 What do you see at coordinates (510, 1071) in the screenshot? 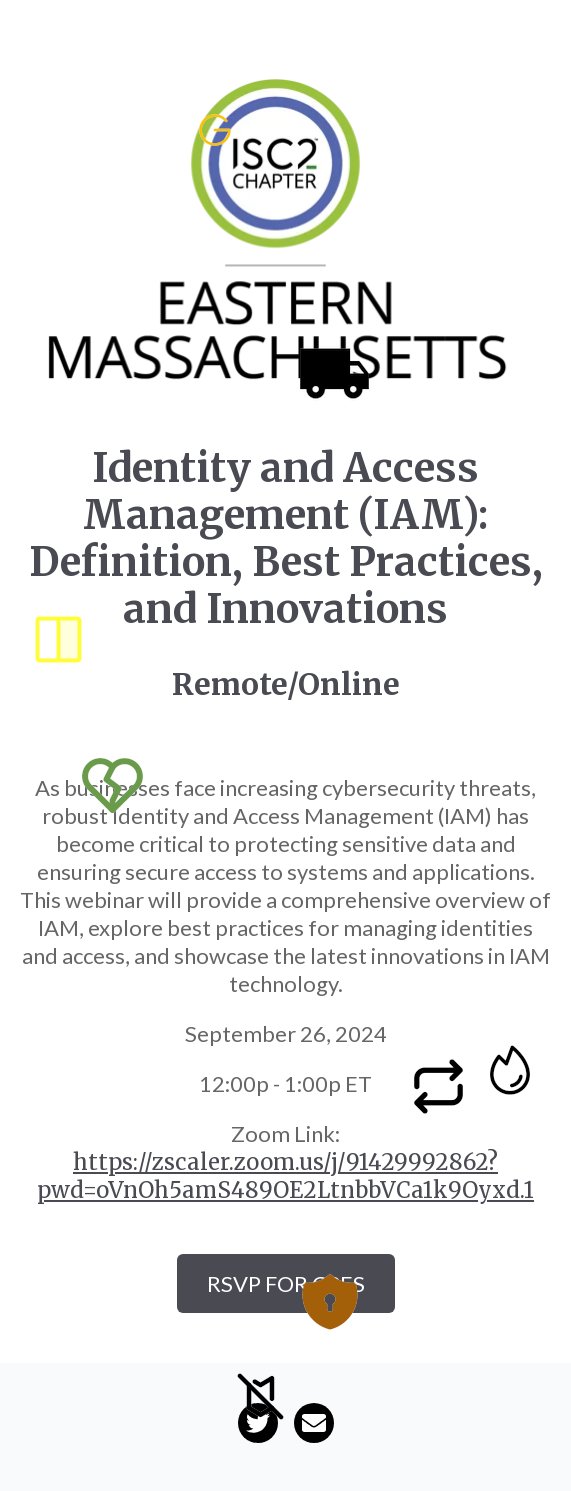
I see `indicates trending or popular content` at bounding box center [510, 1071].